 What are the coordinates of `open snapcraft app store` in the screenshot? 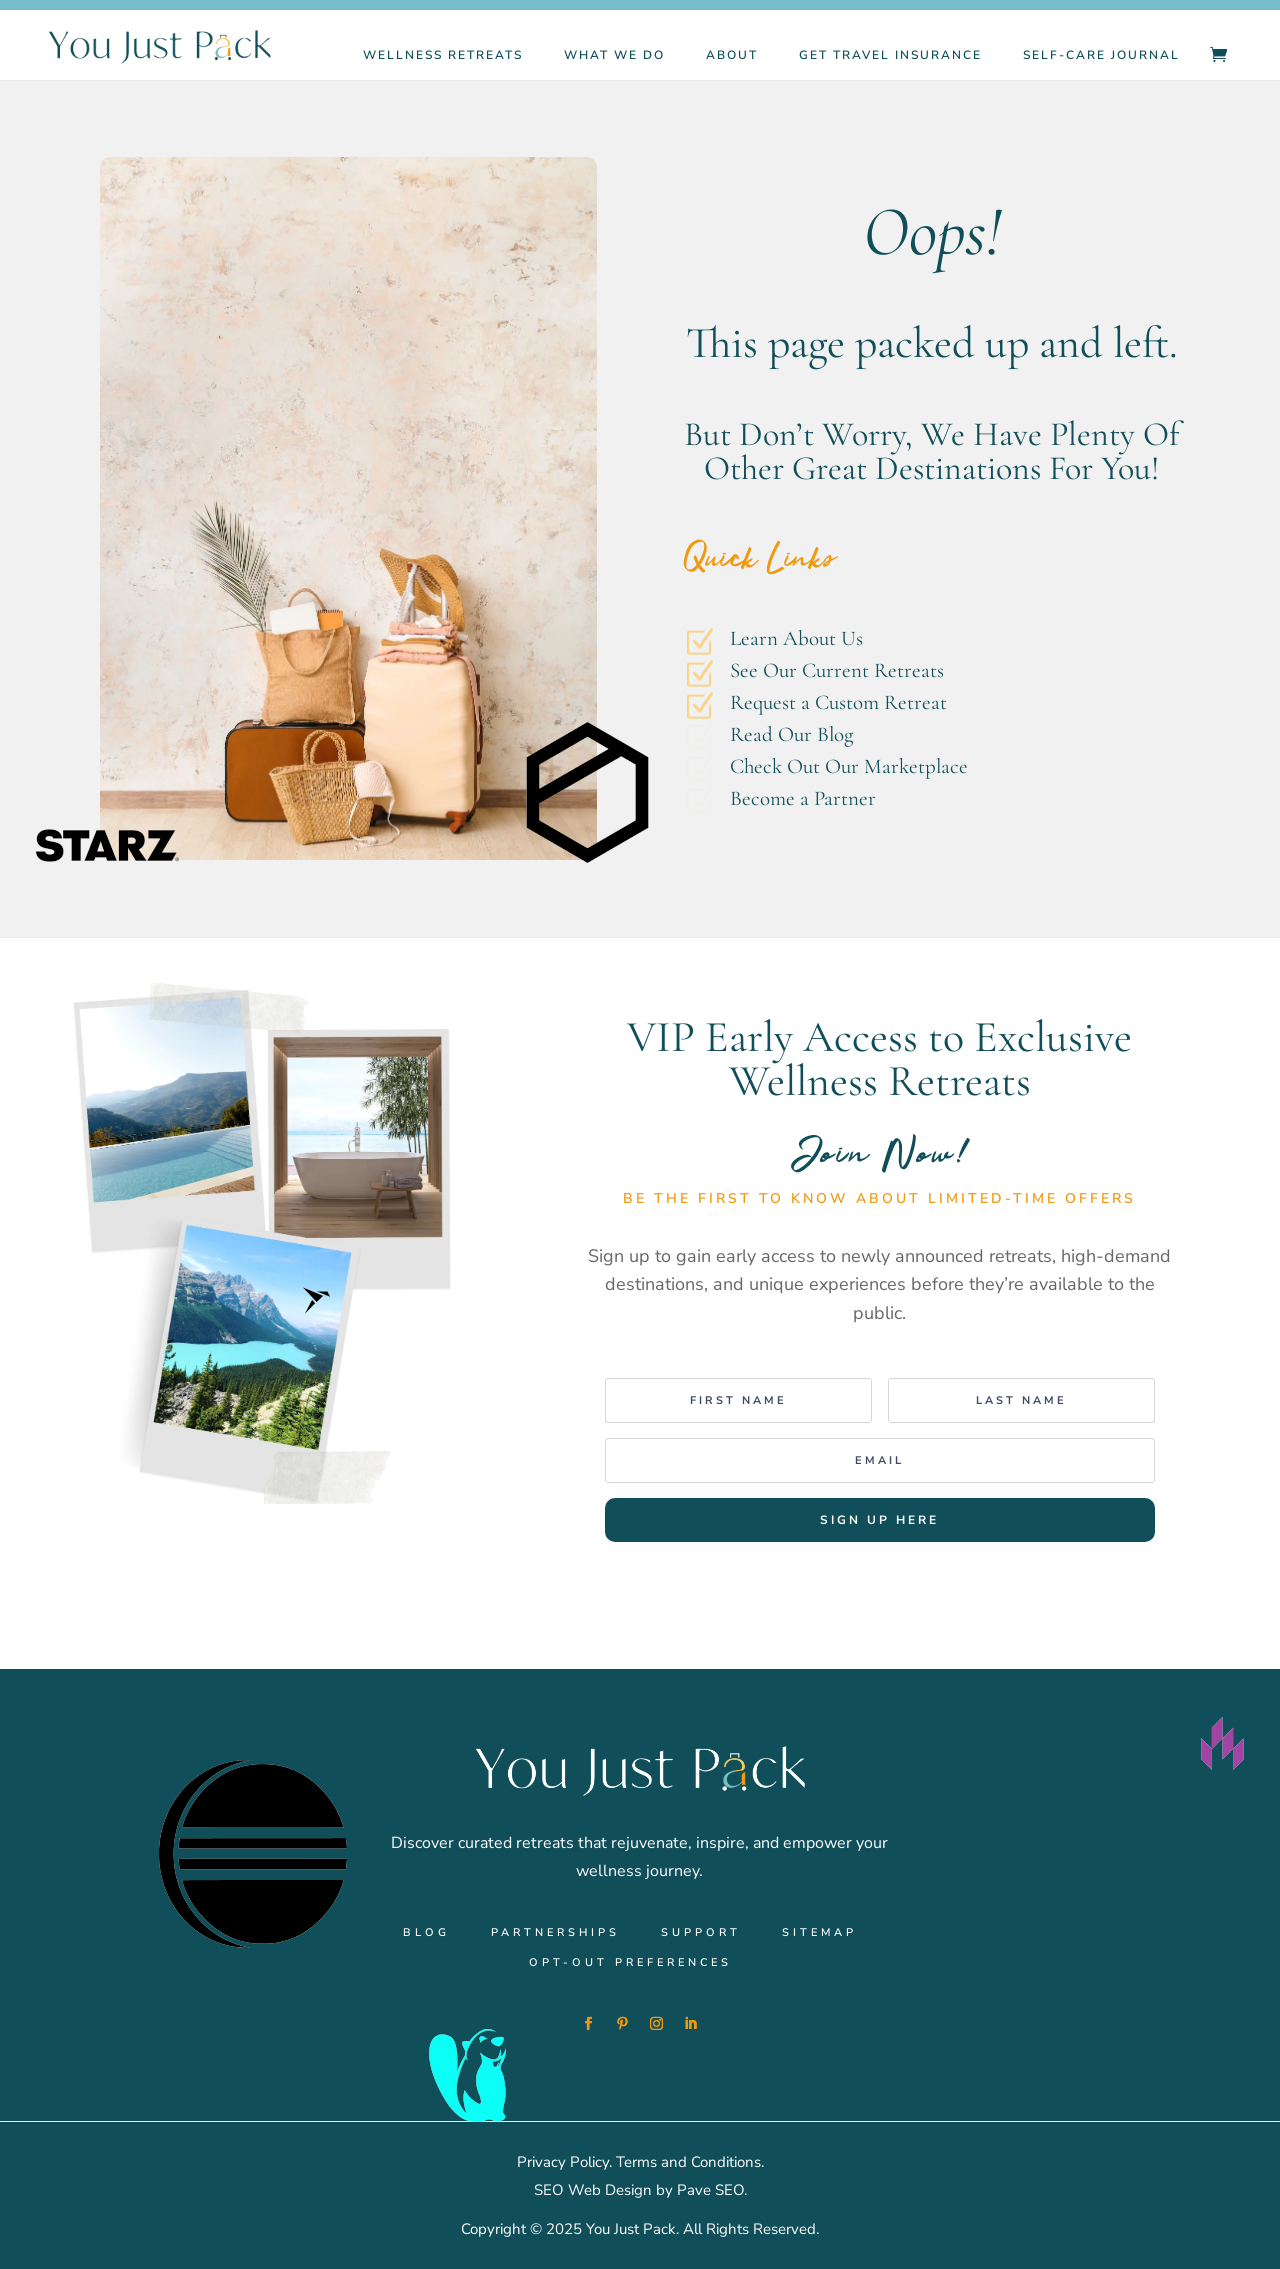 It's located at (316, 1300).